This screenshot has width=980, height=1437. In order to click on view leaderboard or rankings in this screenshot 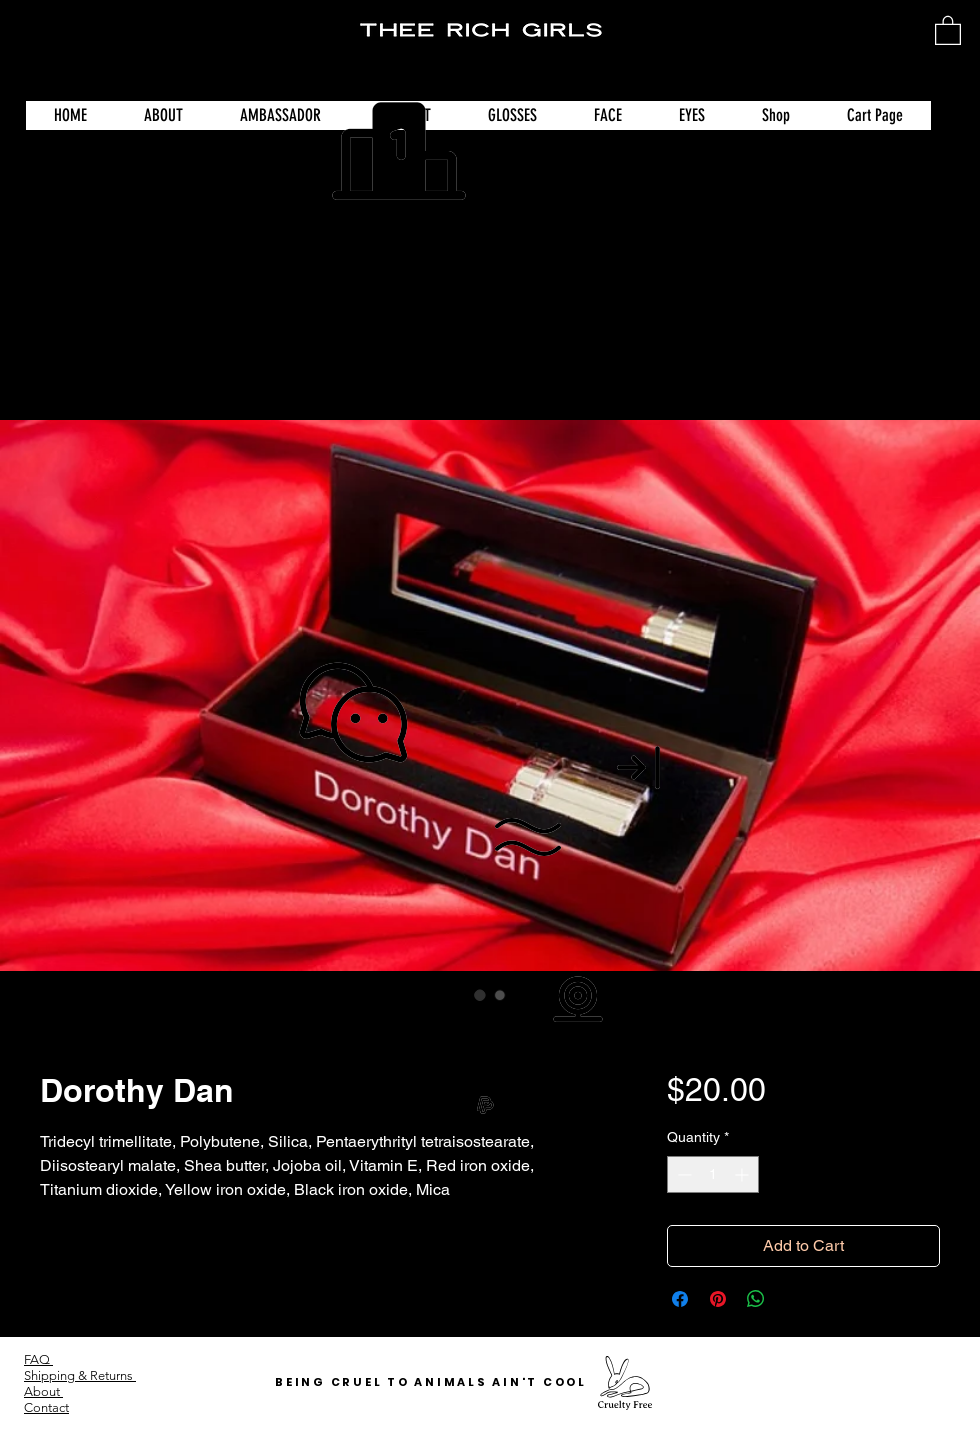, I will do `click(399, 151)`.